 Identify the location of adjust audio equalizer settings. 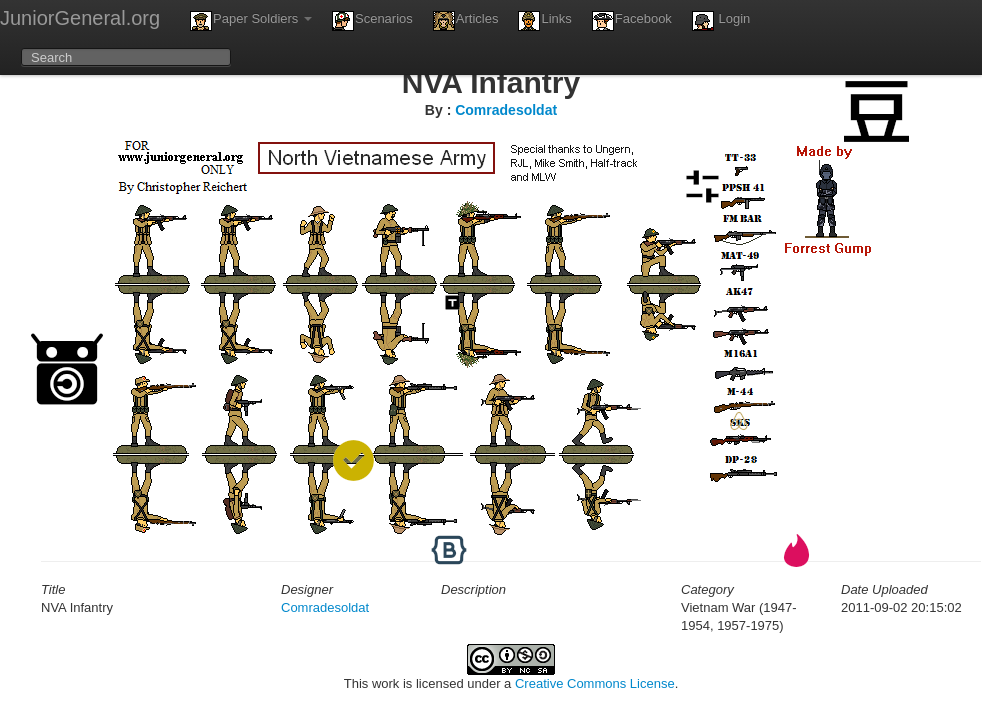
(702, 186).